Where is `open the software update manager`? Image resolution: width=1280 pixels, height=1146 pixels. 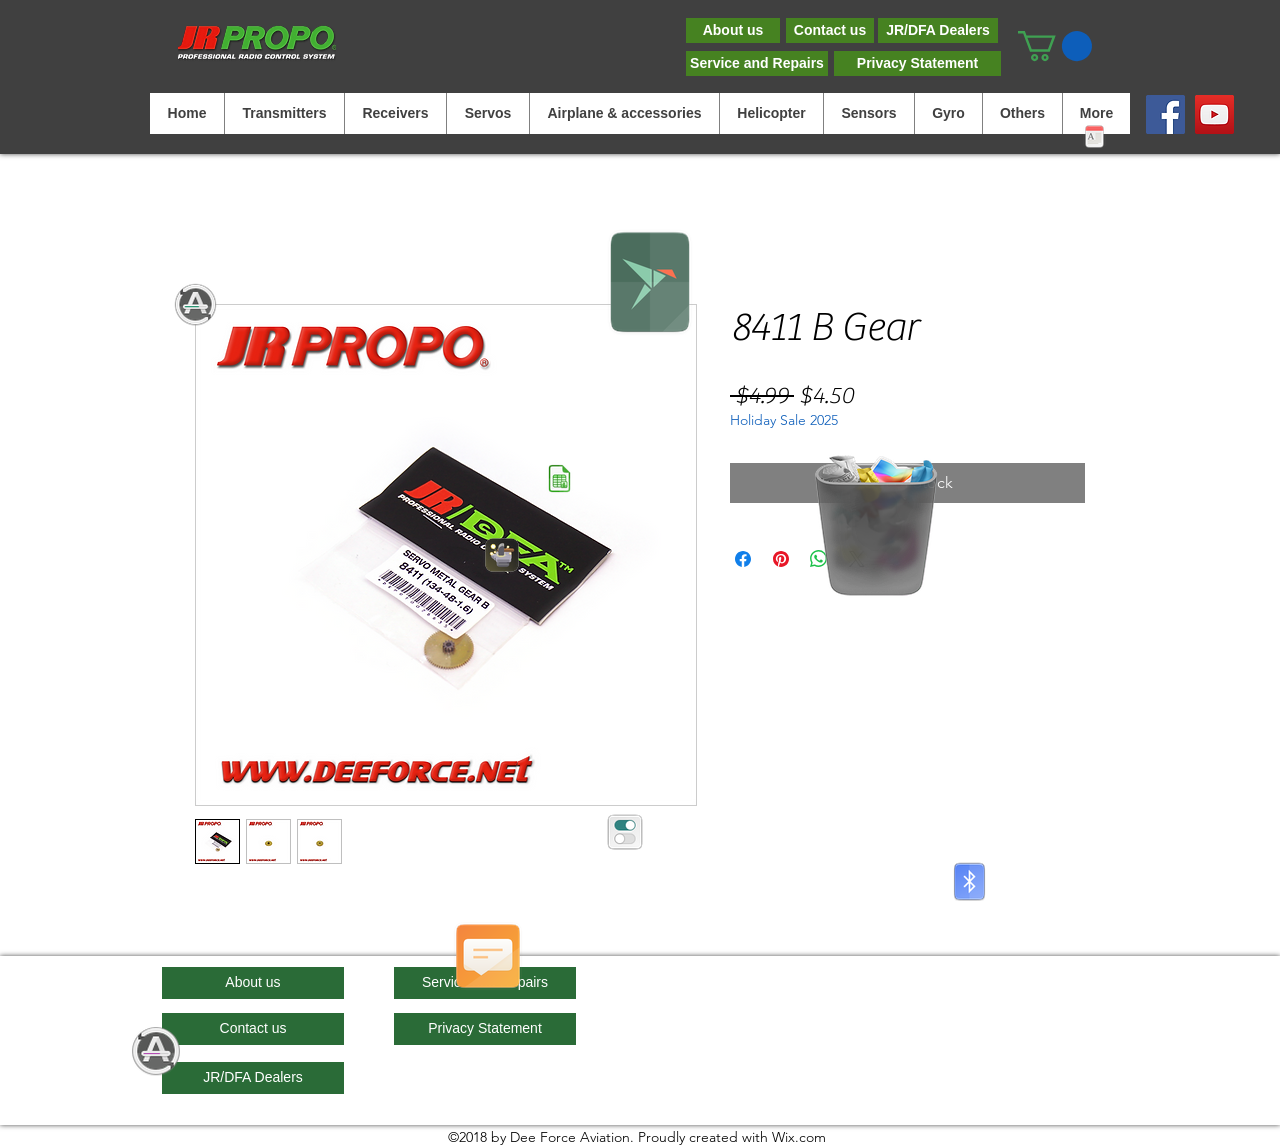 open the software update manager is located at coordinates (195, 304).